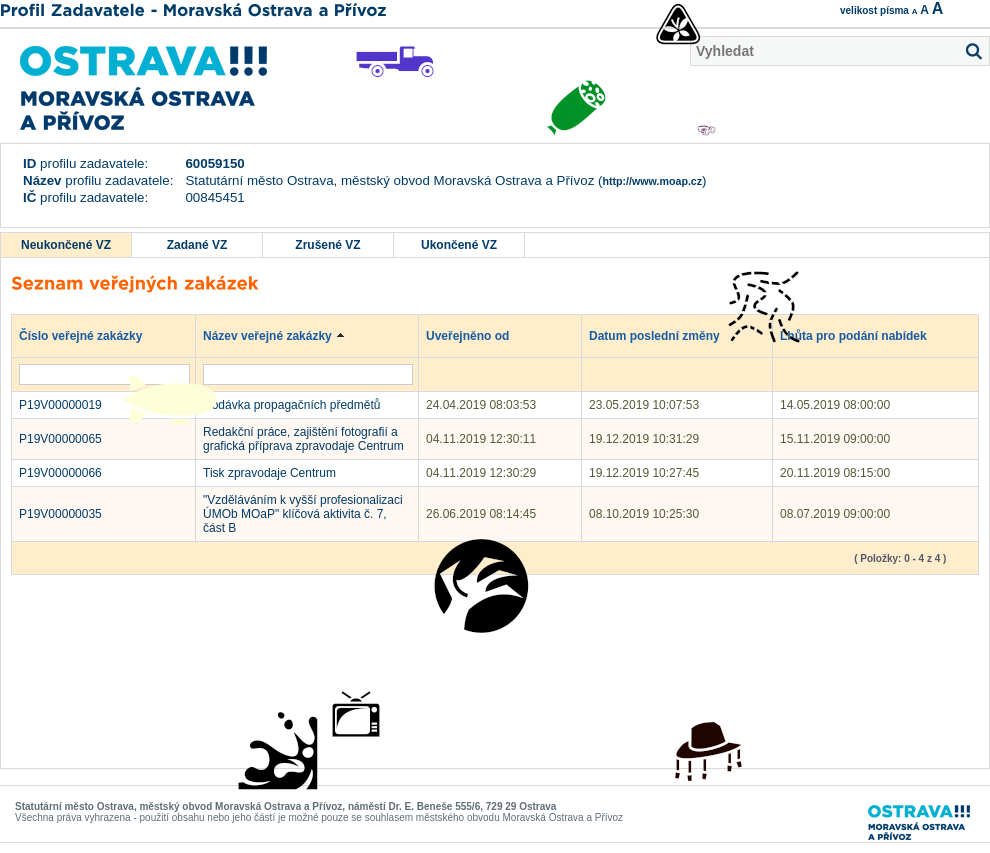  Describe the element at coordinates (356, 714) in the screenshot. I see `access tv or video streaming features` at that location.